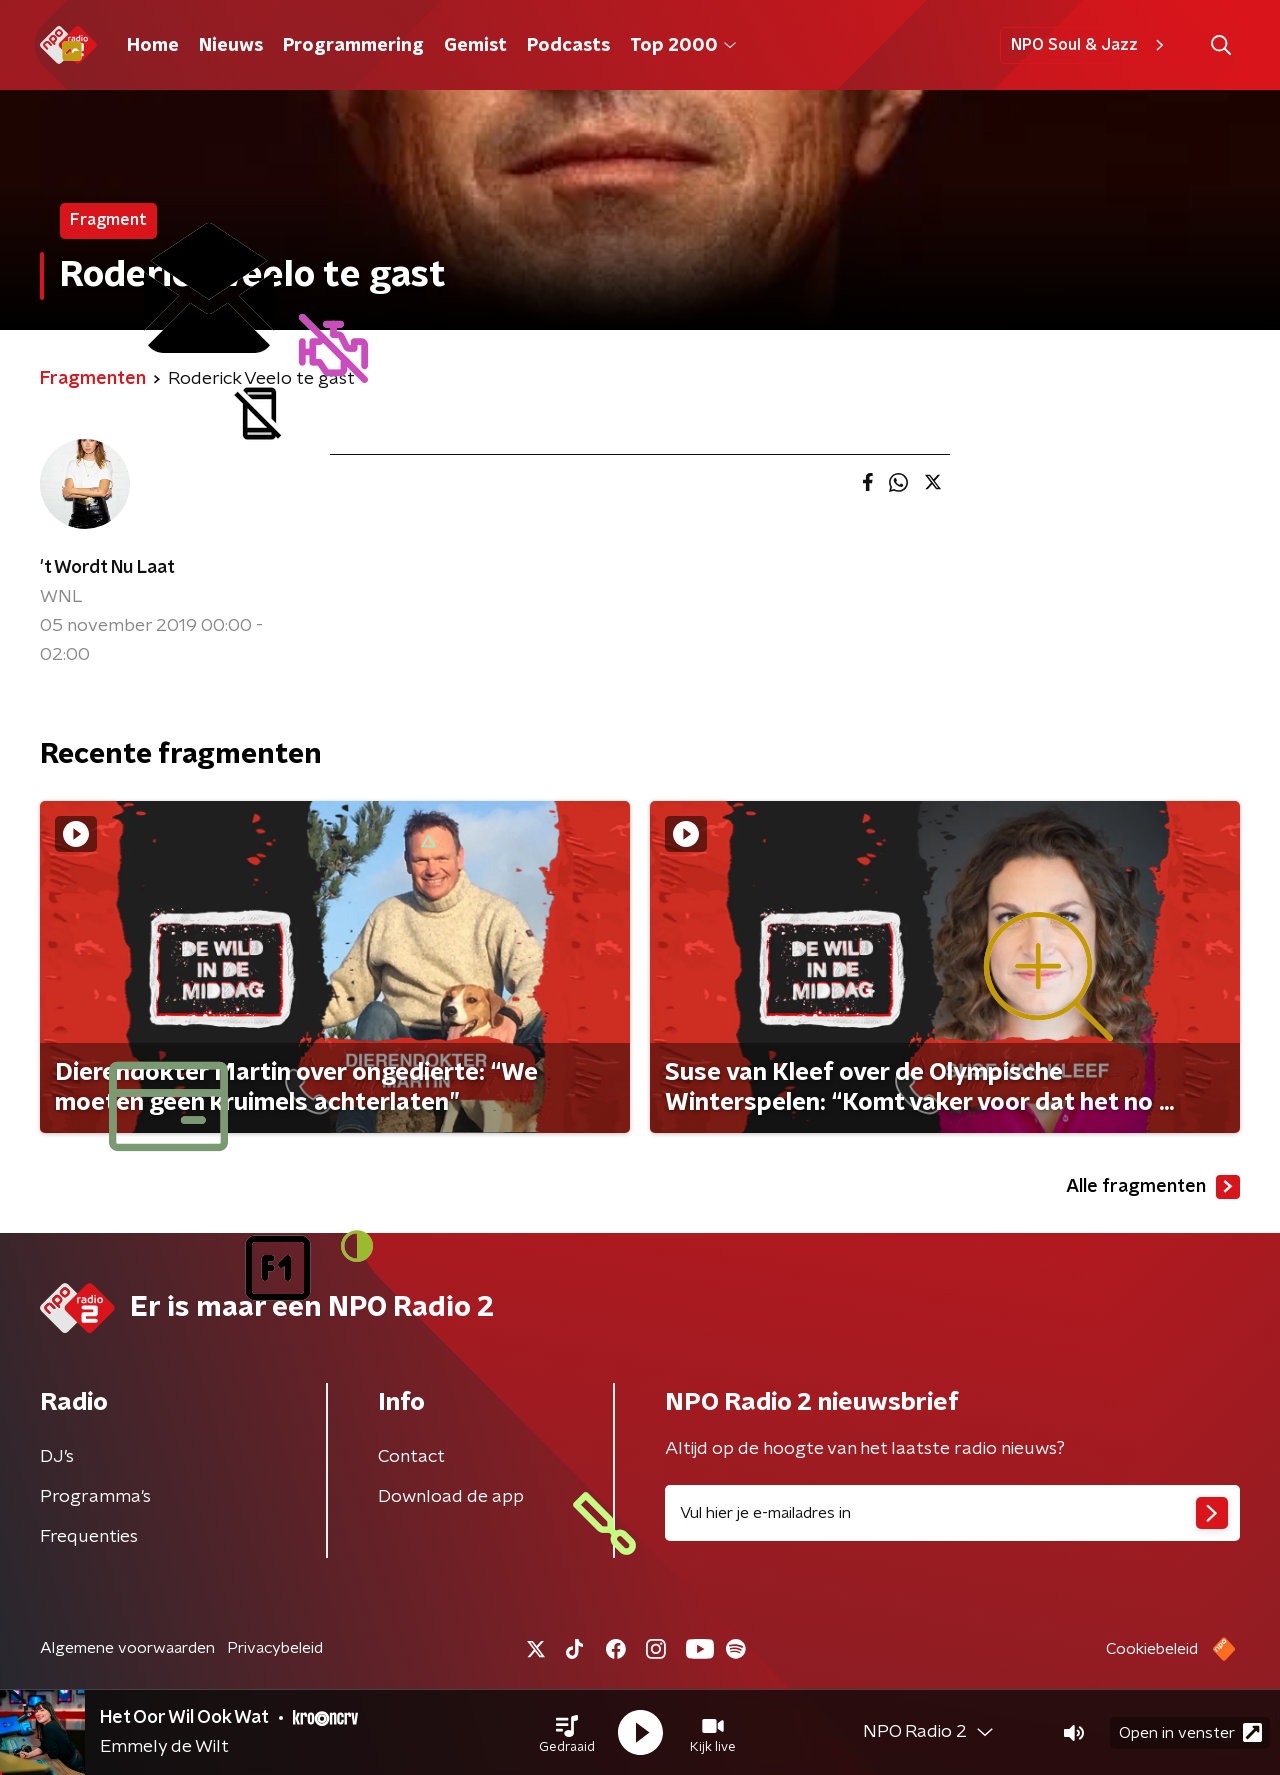 The width and height of the screenshot is (1280, 1775). I want to click on an opened or read email message, so click(209, 288).